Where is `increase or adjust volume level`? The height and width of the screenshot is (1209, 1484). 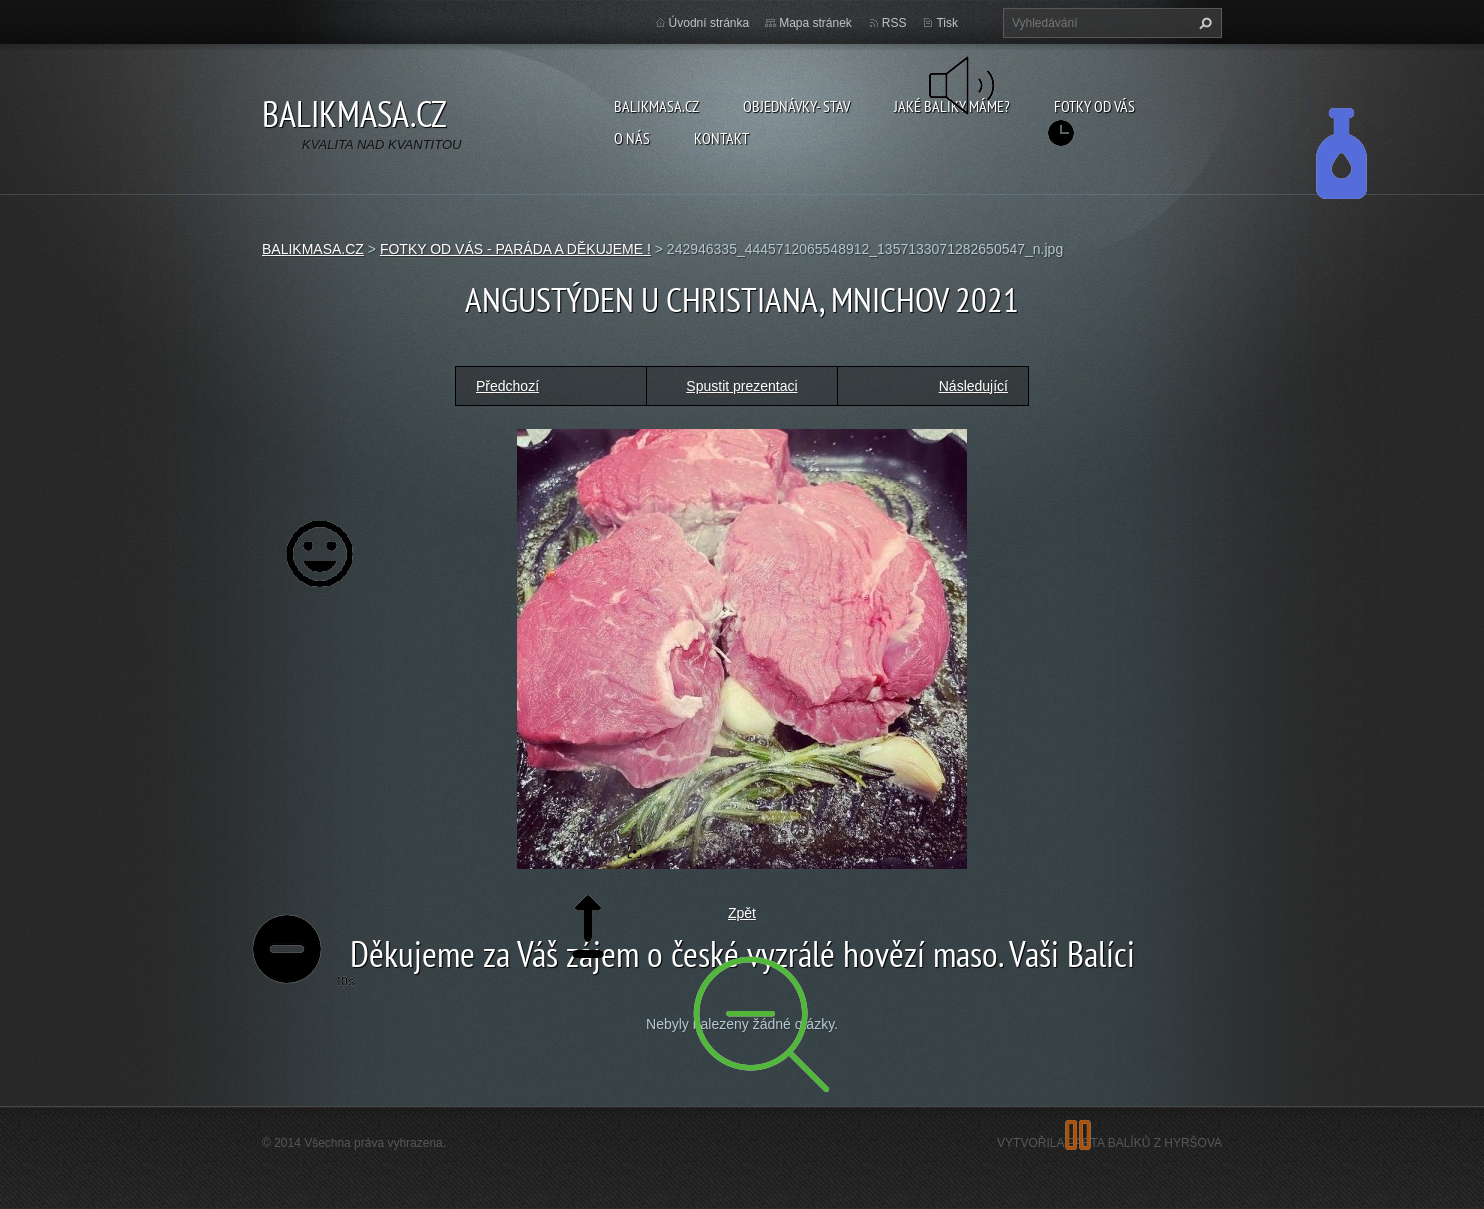 increase or adjust volume level is located at coordinates (960, 85).